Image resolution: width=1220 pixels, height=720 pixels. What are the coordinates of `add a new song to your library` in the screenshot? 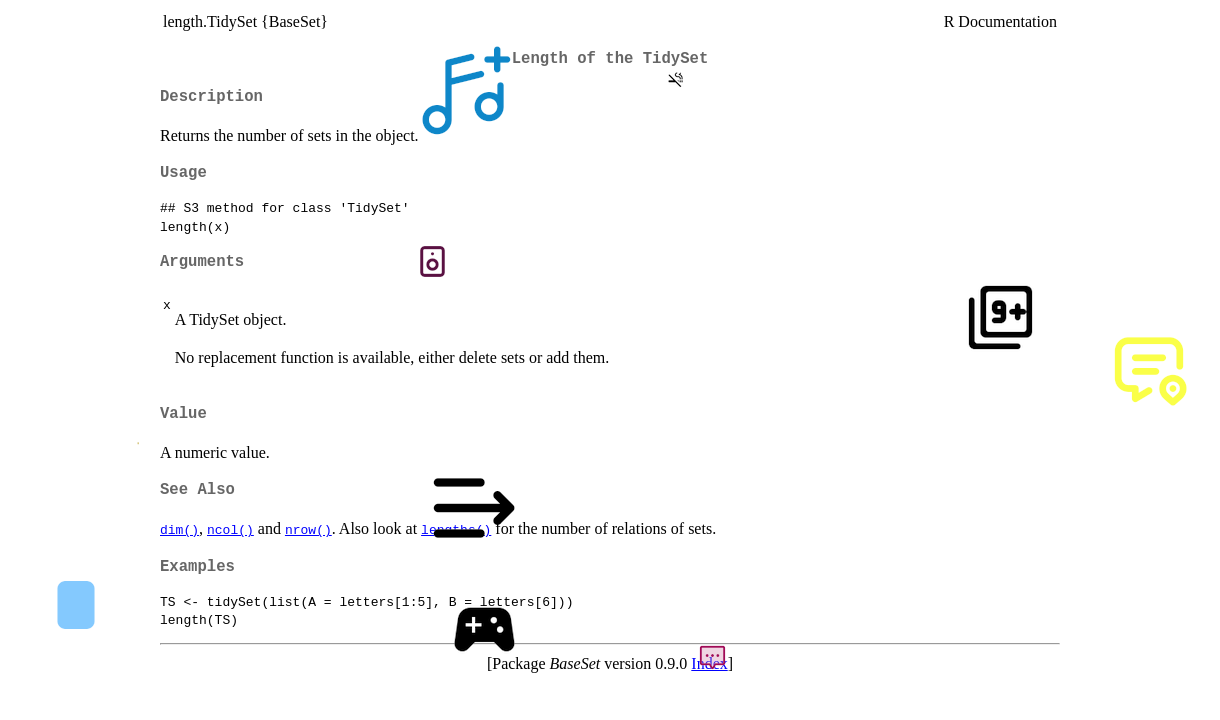 It's located at (468, 92).